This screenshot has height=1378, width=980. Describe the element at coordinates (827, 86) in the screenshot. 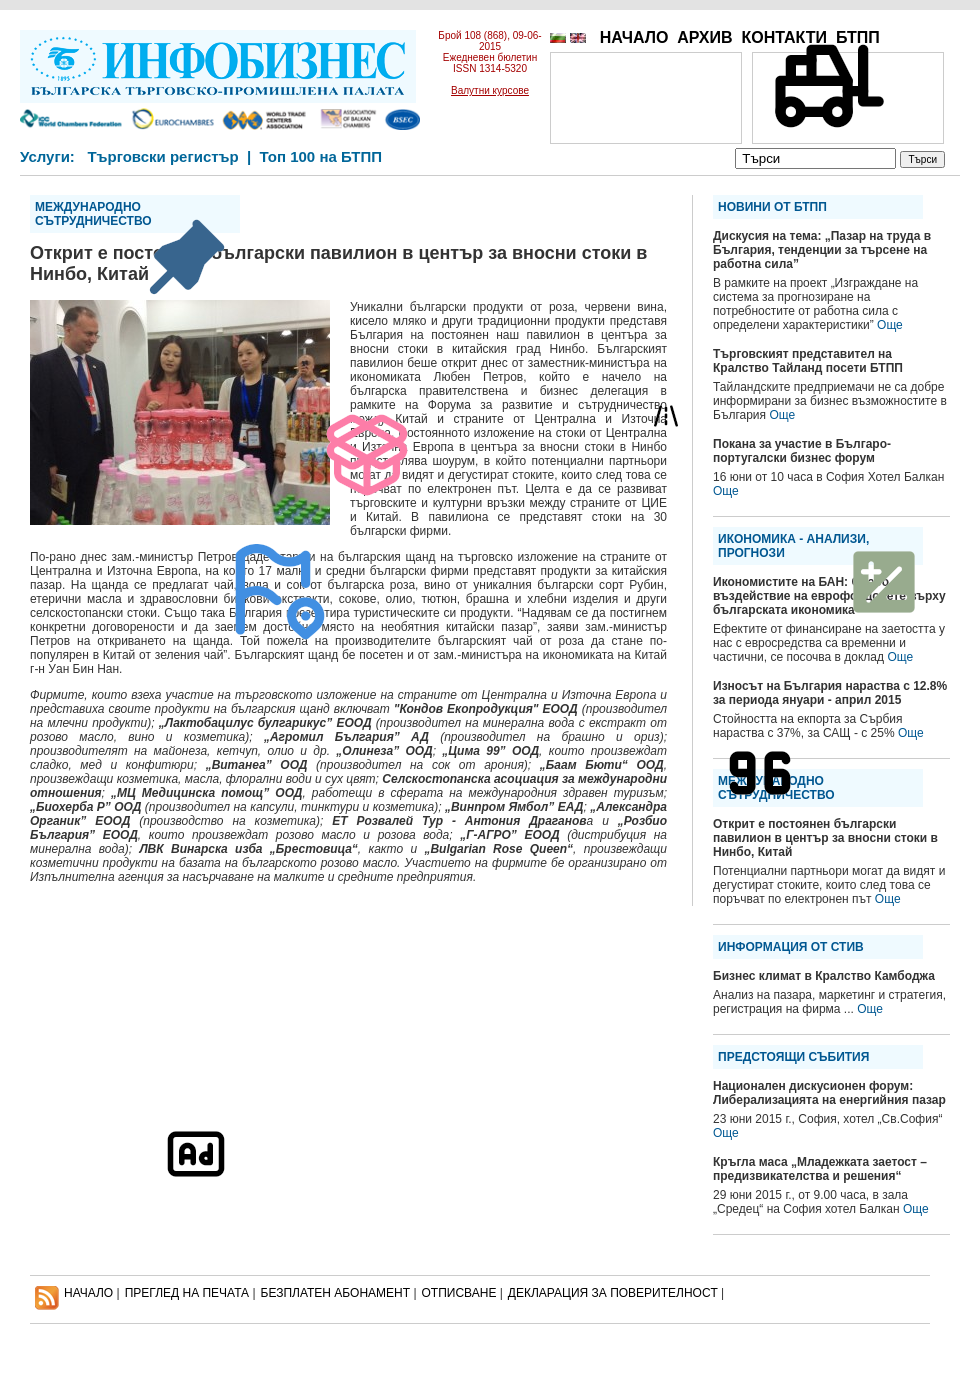

I see `access warehouse or inventory management` at that location.